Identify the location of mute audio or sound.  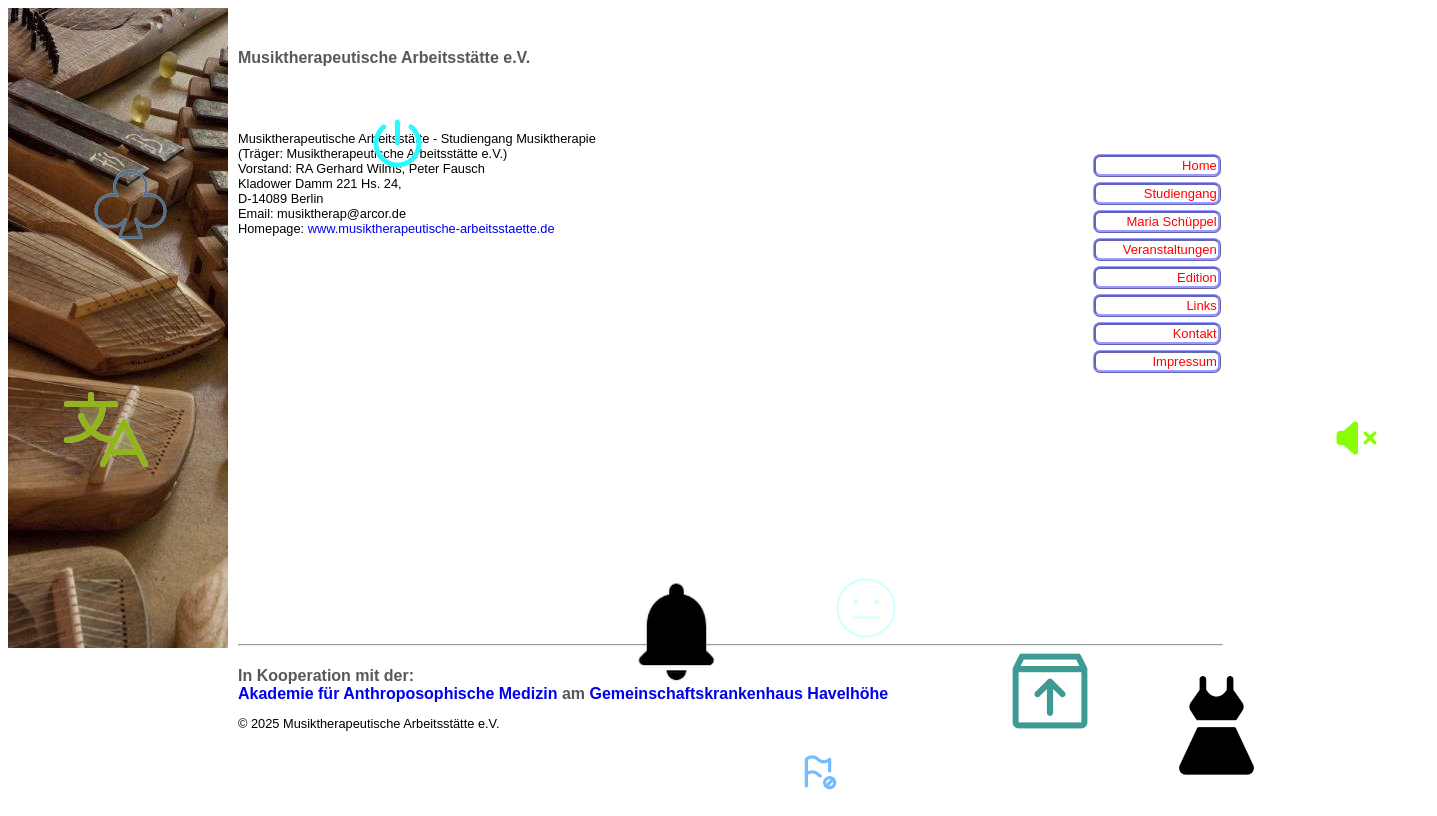
(1358, 438).